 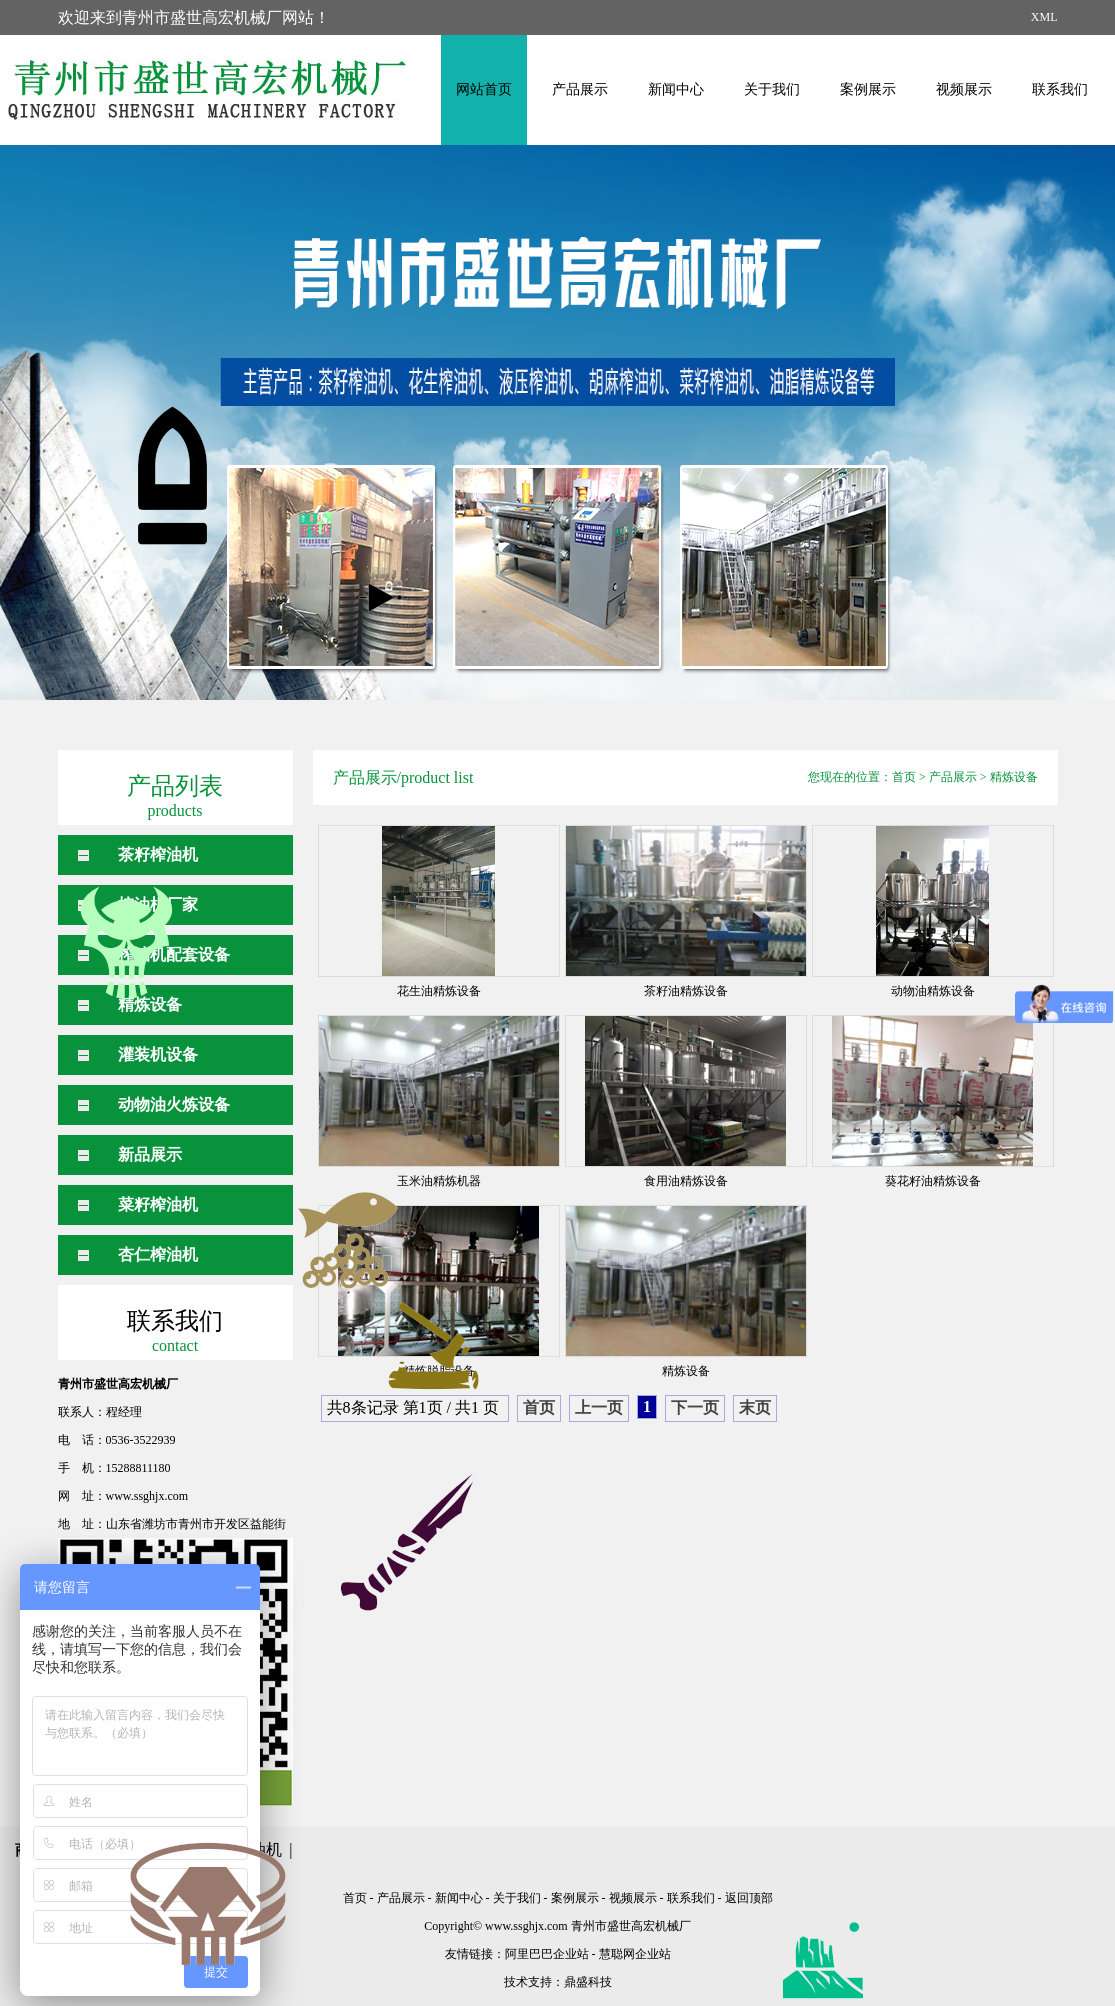 I want to click on select a skull emblem or signet for your profile, so click(x=207, y=1905).